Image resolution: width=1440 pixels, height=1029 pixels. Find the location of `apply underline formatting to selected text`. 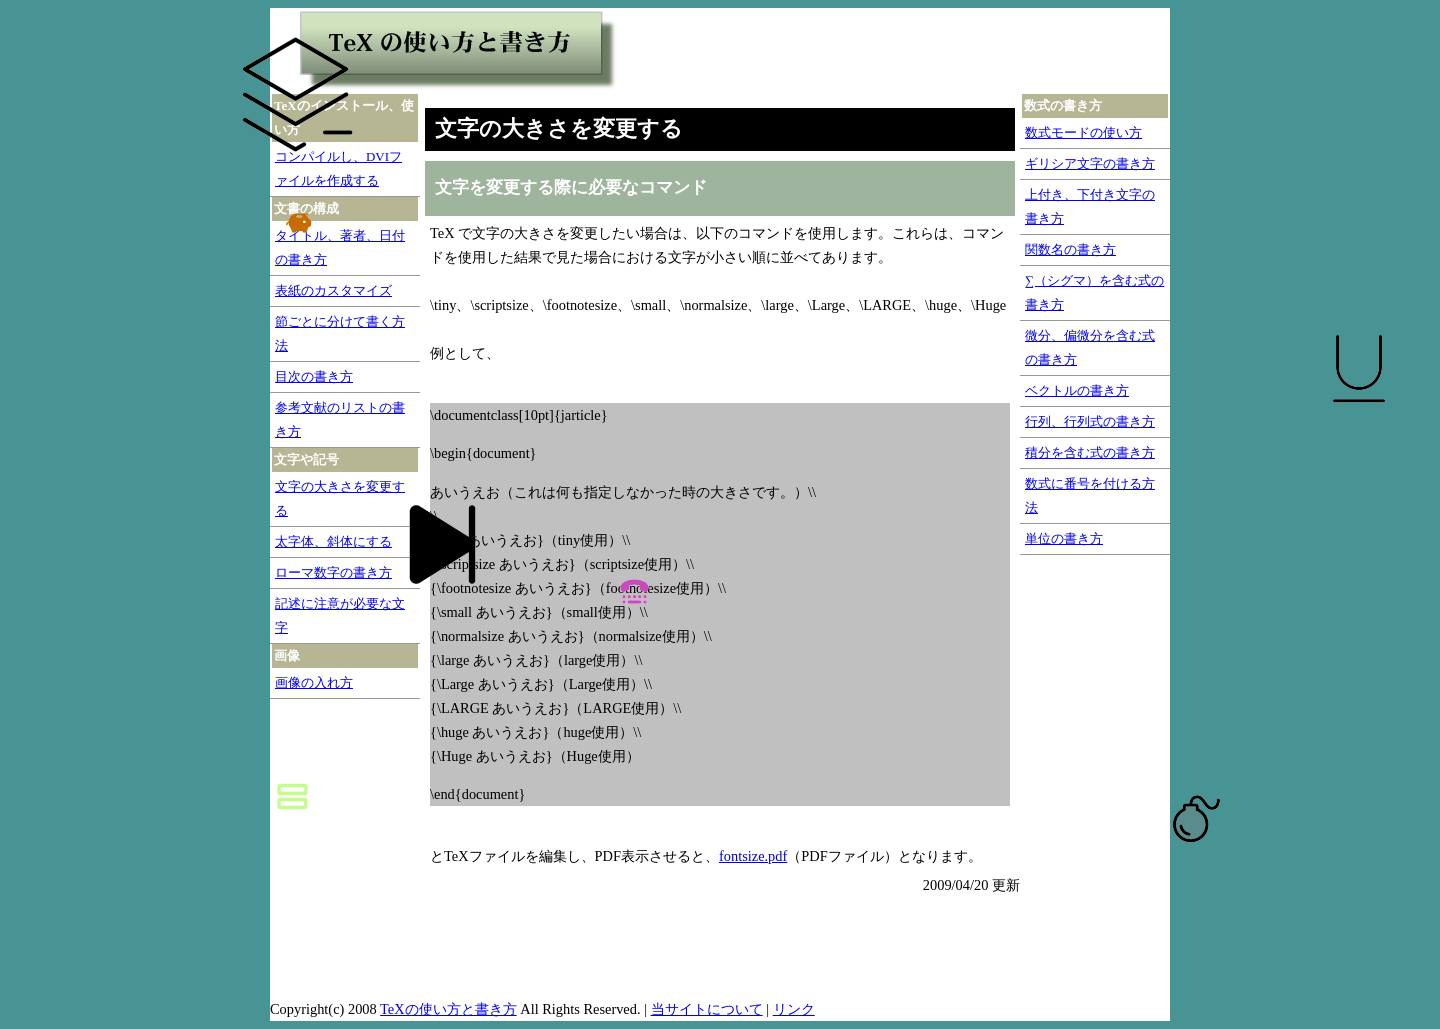

apply underline formatting to selected text is located at coordinates (1359, 364).